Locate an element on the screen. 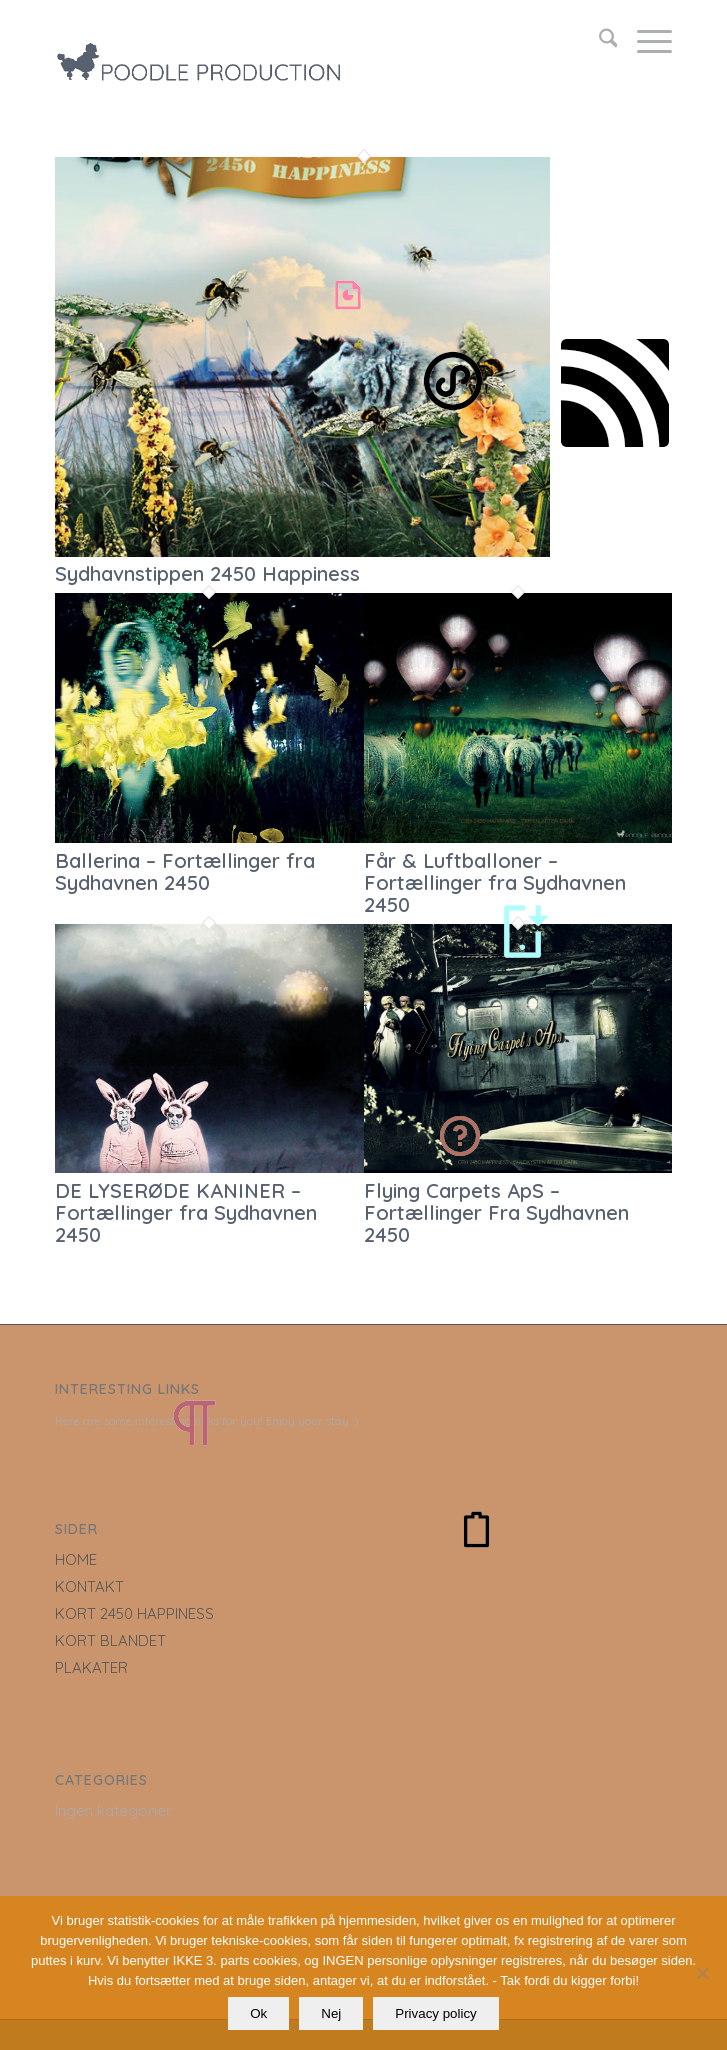 The image size is (727, 2050). indicates low battery level is located at coordinates (476, 1529).